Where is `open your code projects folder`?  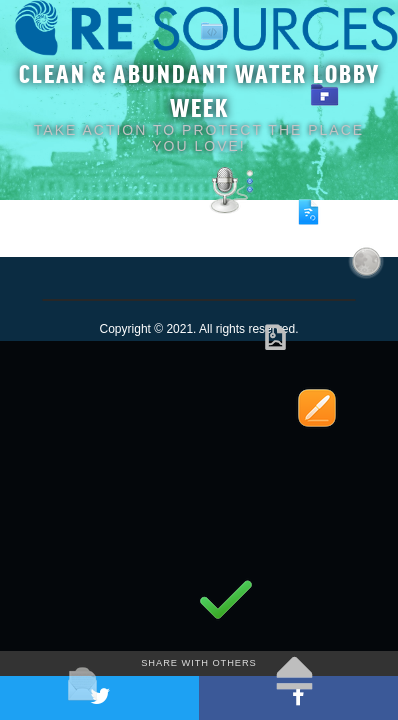
open your code projects folder is located at coordinates (212, 31).